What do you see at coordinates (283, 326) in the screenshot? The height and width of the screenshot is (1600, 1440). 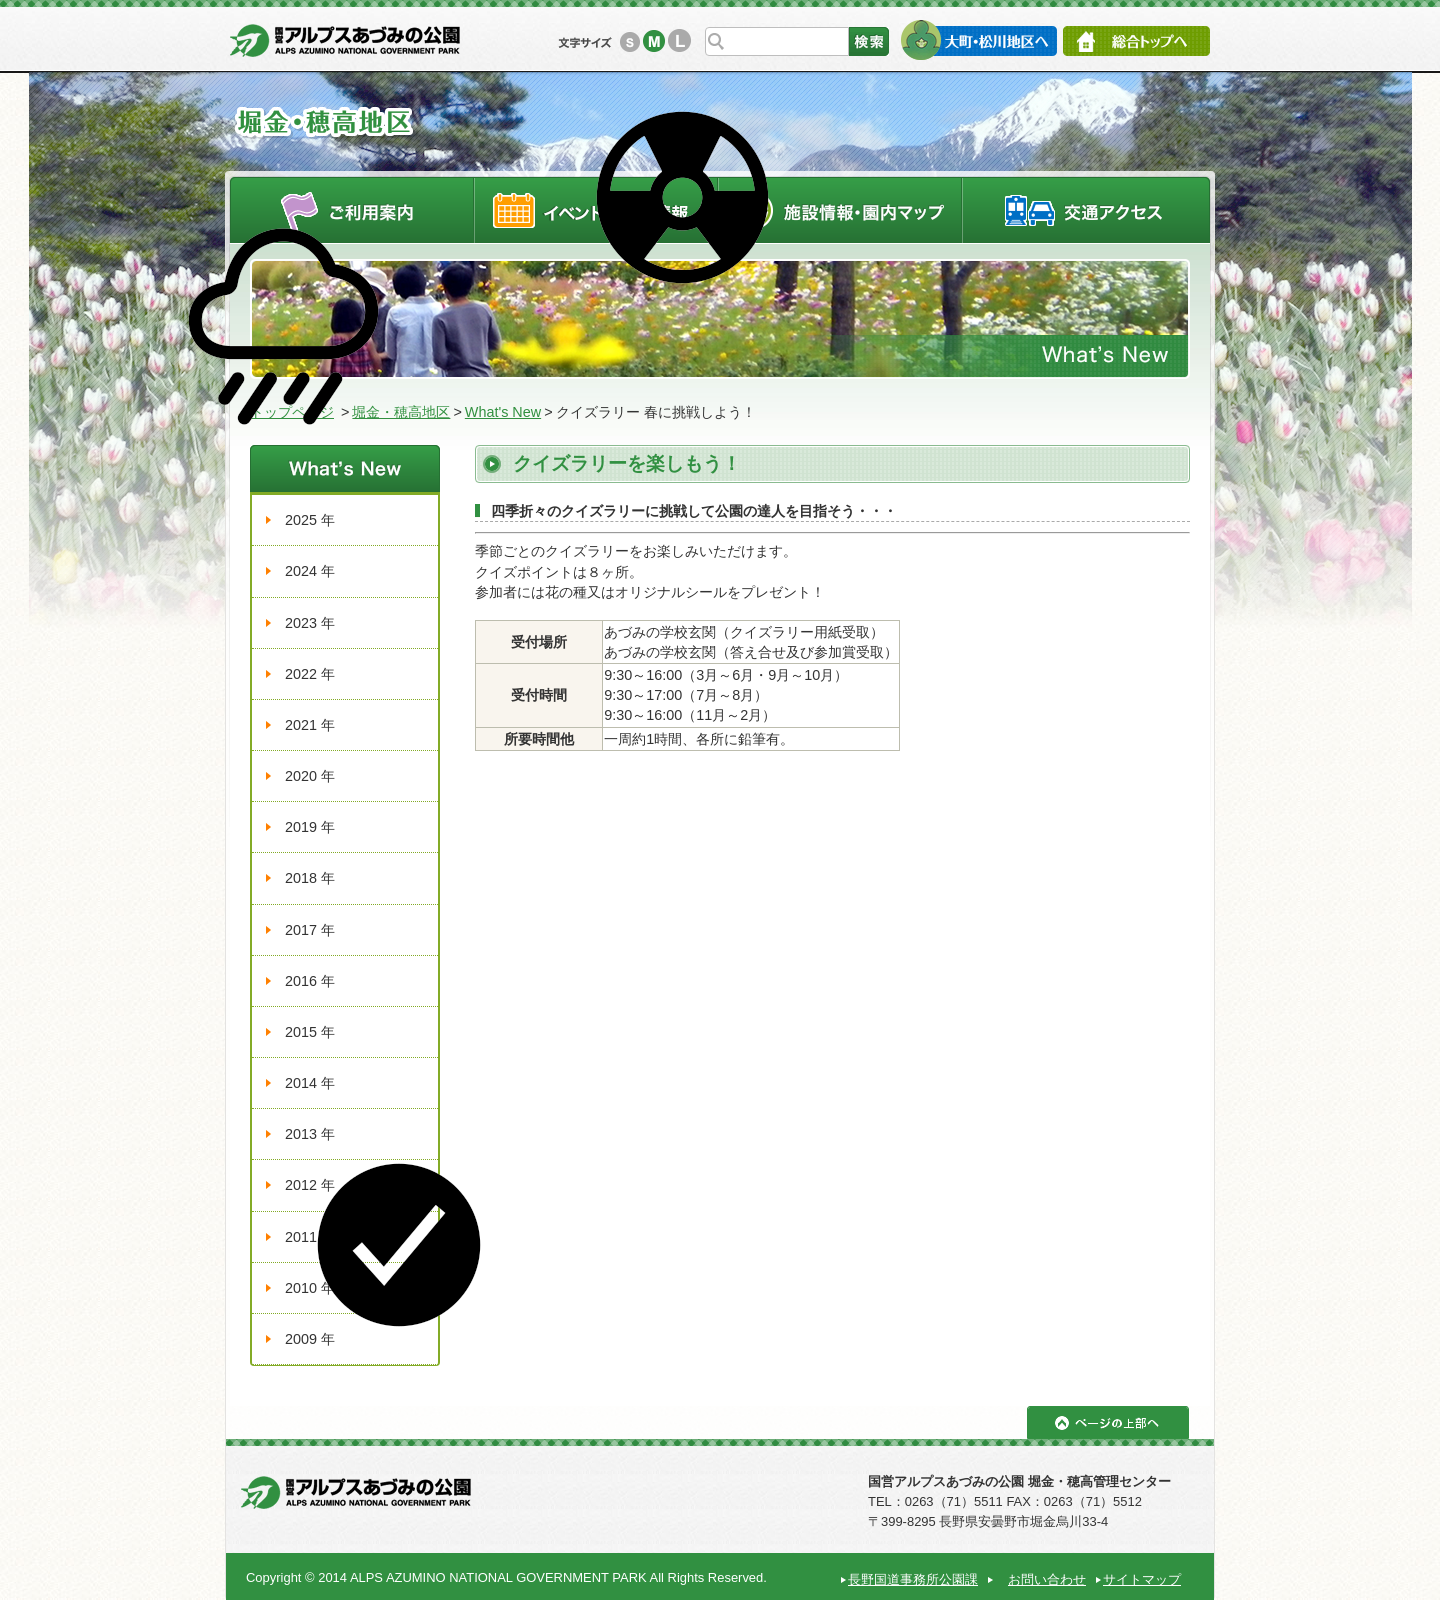 I see `indicates rainy weather conditions` at bounding box center [283, 326].